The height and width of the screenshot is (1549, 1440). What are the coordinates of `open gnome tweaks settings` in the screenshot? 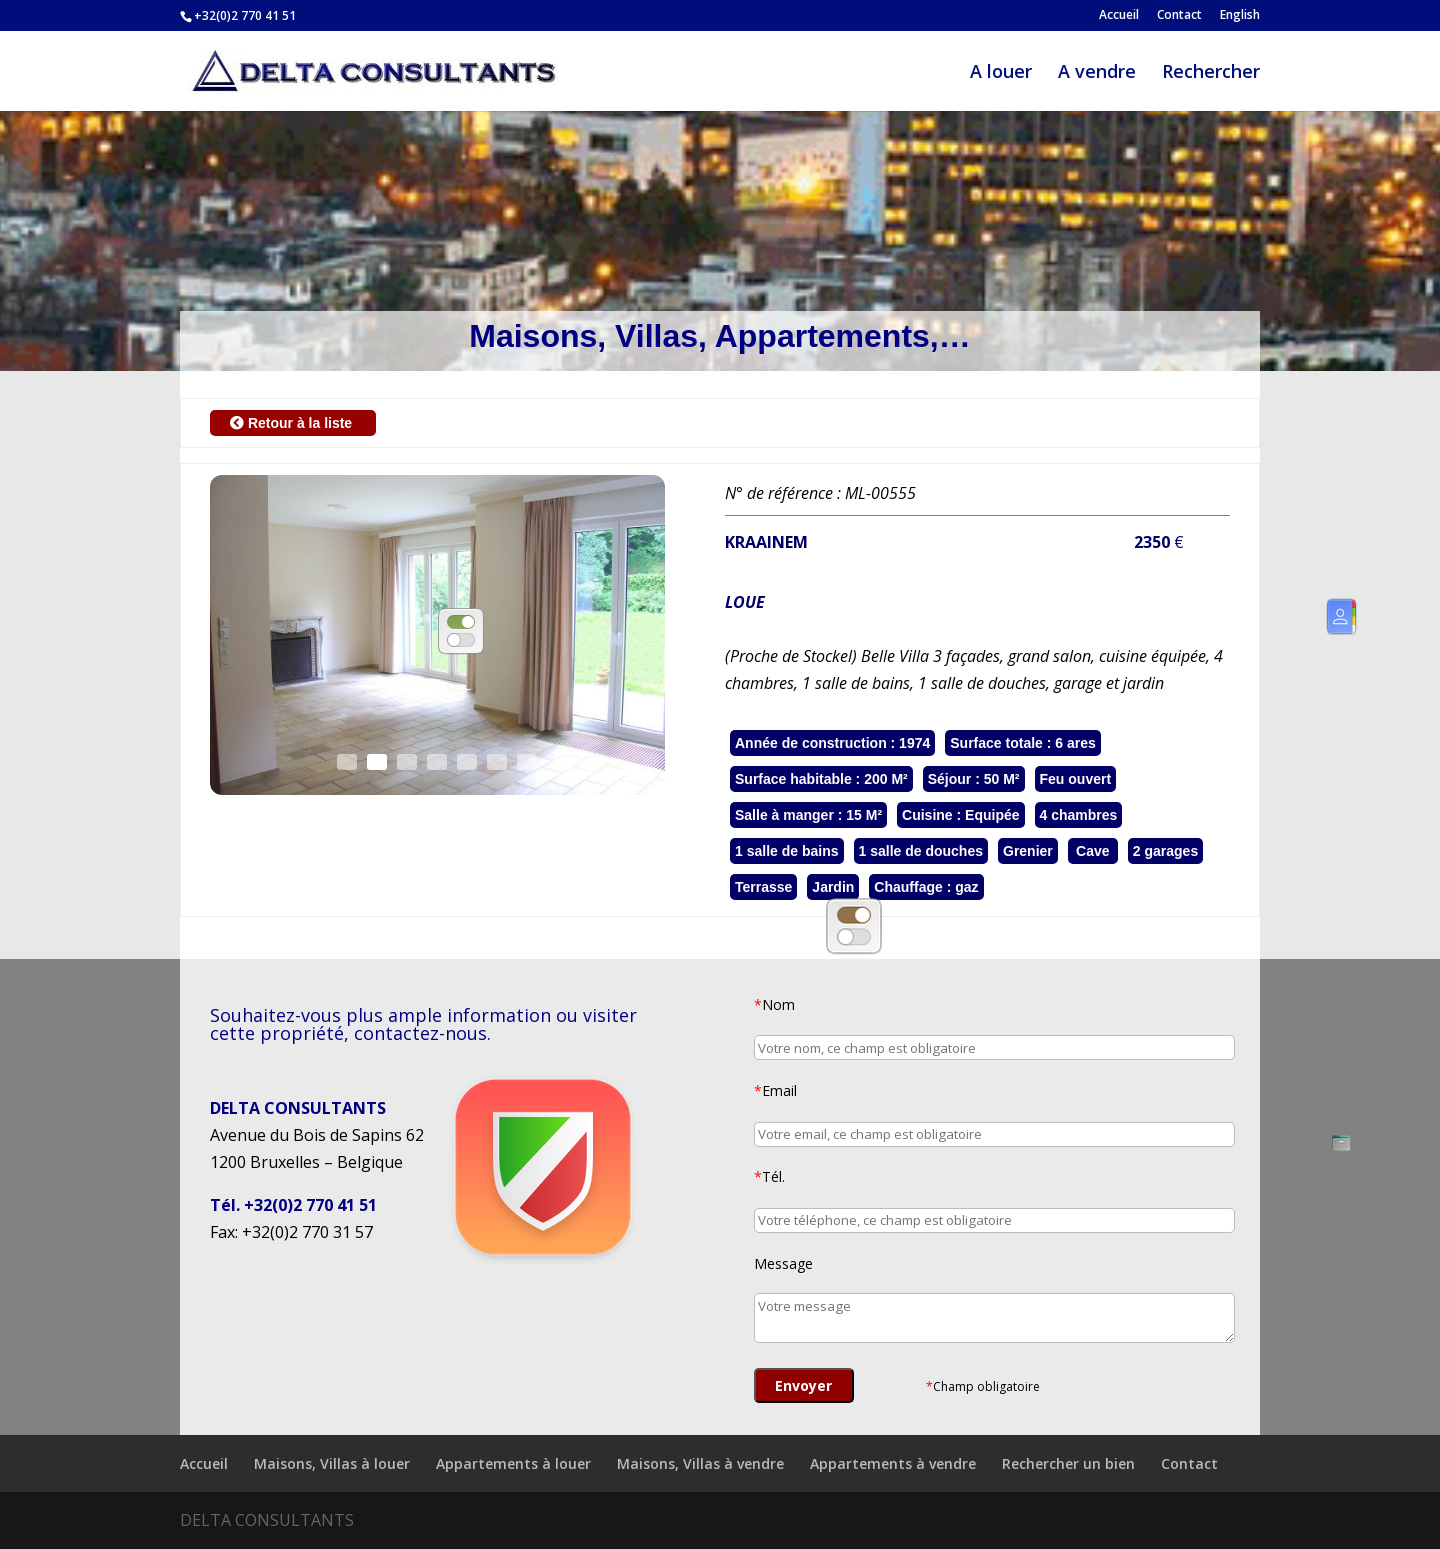 It's located at (854, 926).